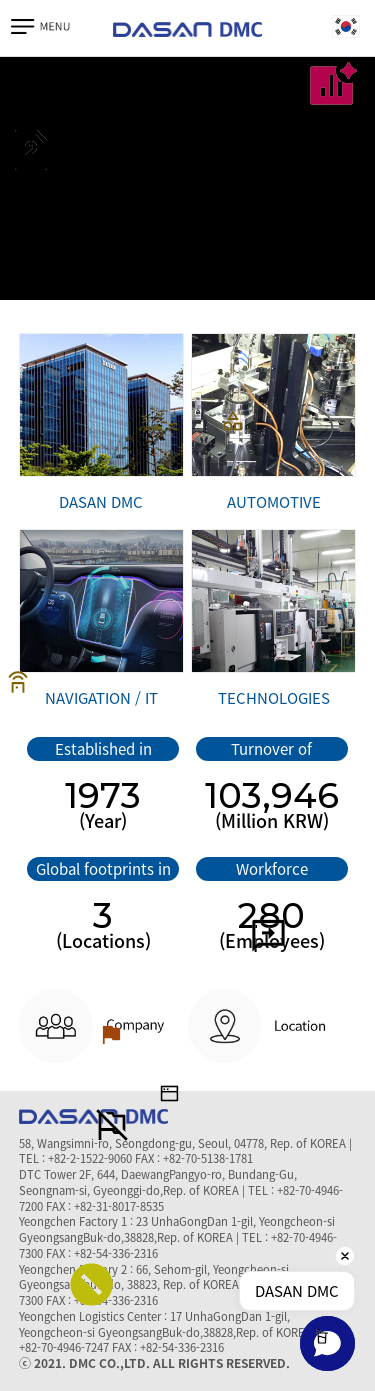 This screenshot has width=375, height=1391. I want to click on disable or turn off flag notifications, so click(112, 1125).